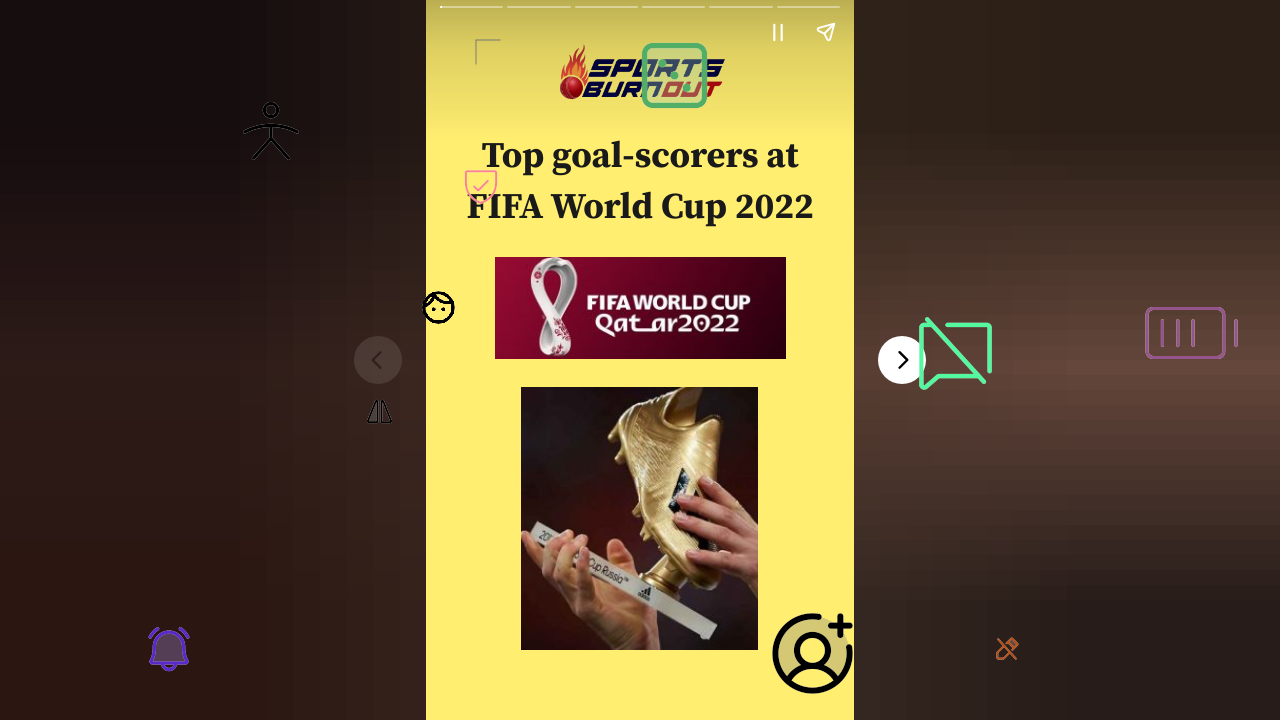 This screenshot has width=1280, height=720. I want to click on add a new user or contact, so click(812, 653).